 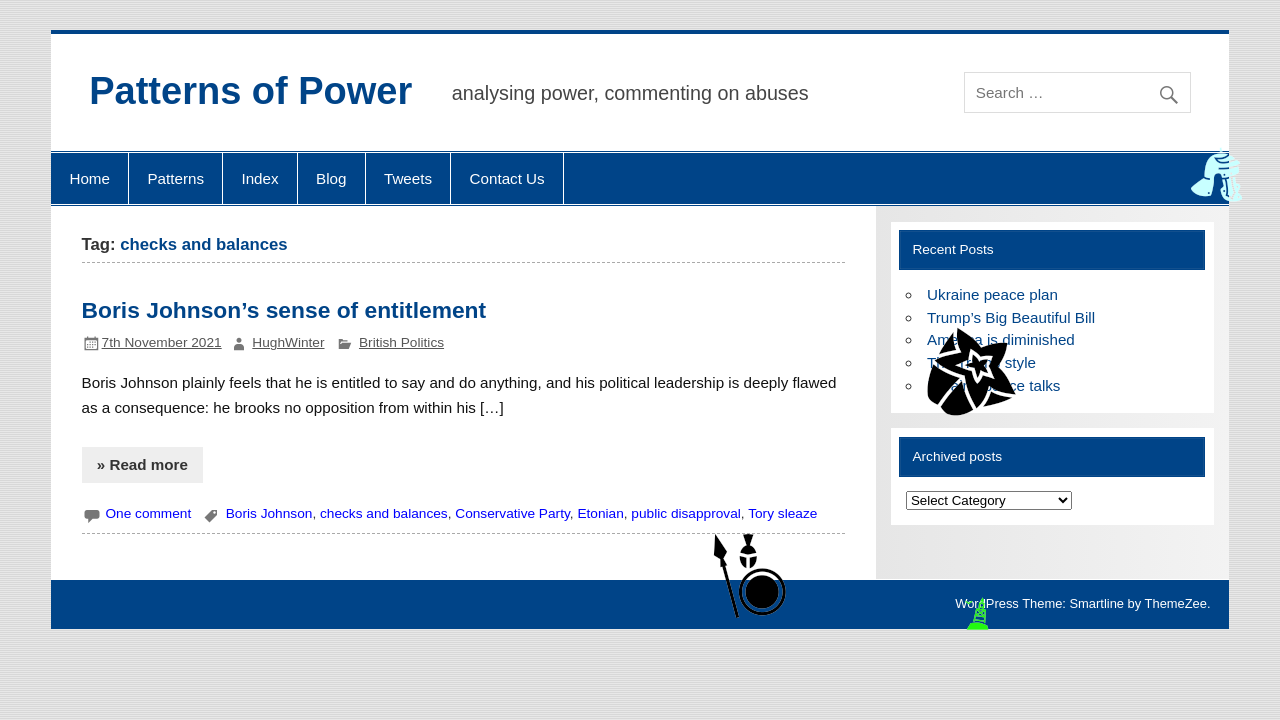 I want to click on select spartan warrior class or faction, so click(x=745, y=574).